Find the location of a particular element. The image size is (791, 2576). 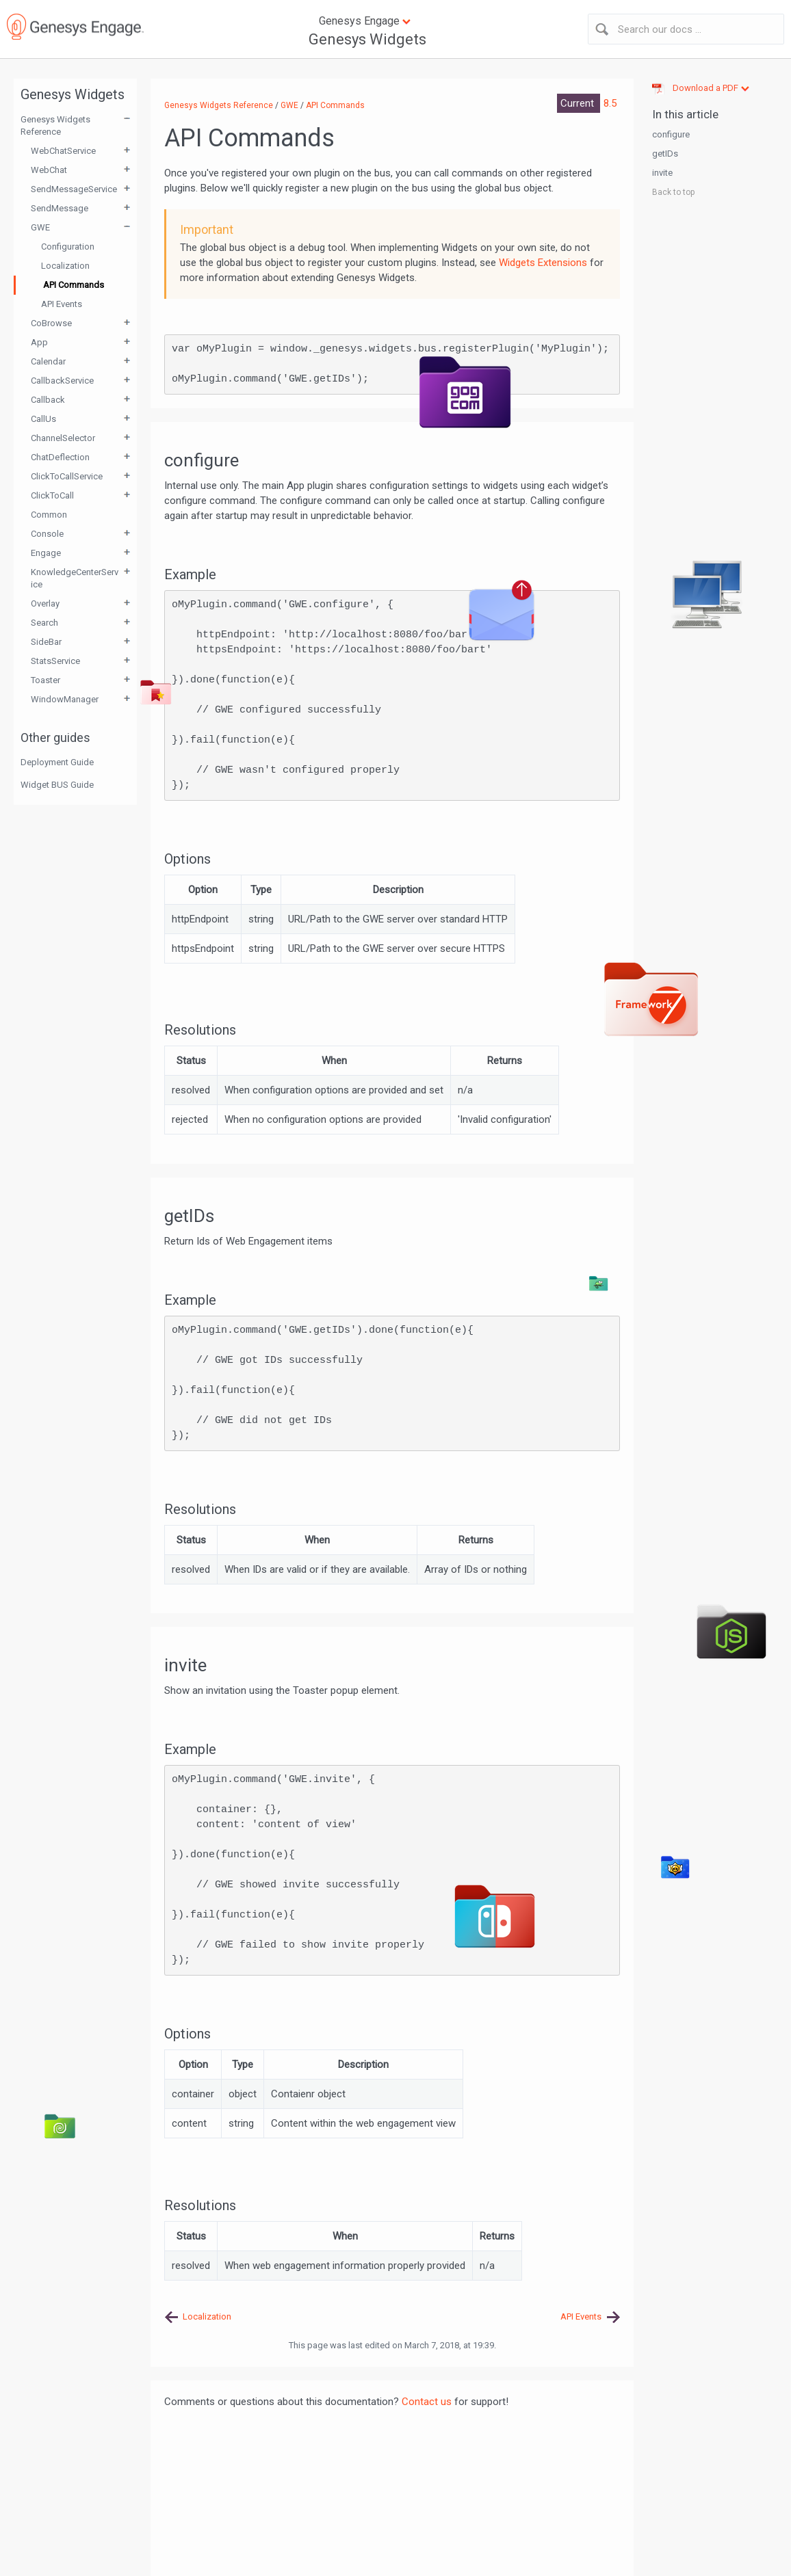

open your GOG games folder is located at coordinates (465, 395).